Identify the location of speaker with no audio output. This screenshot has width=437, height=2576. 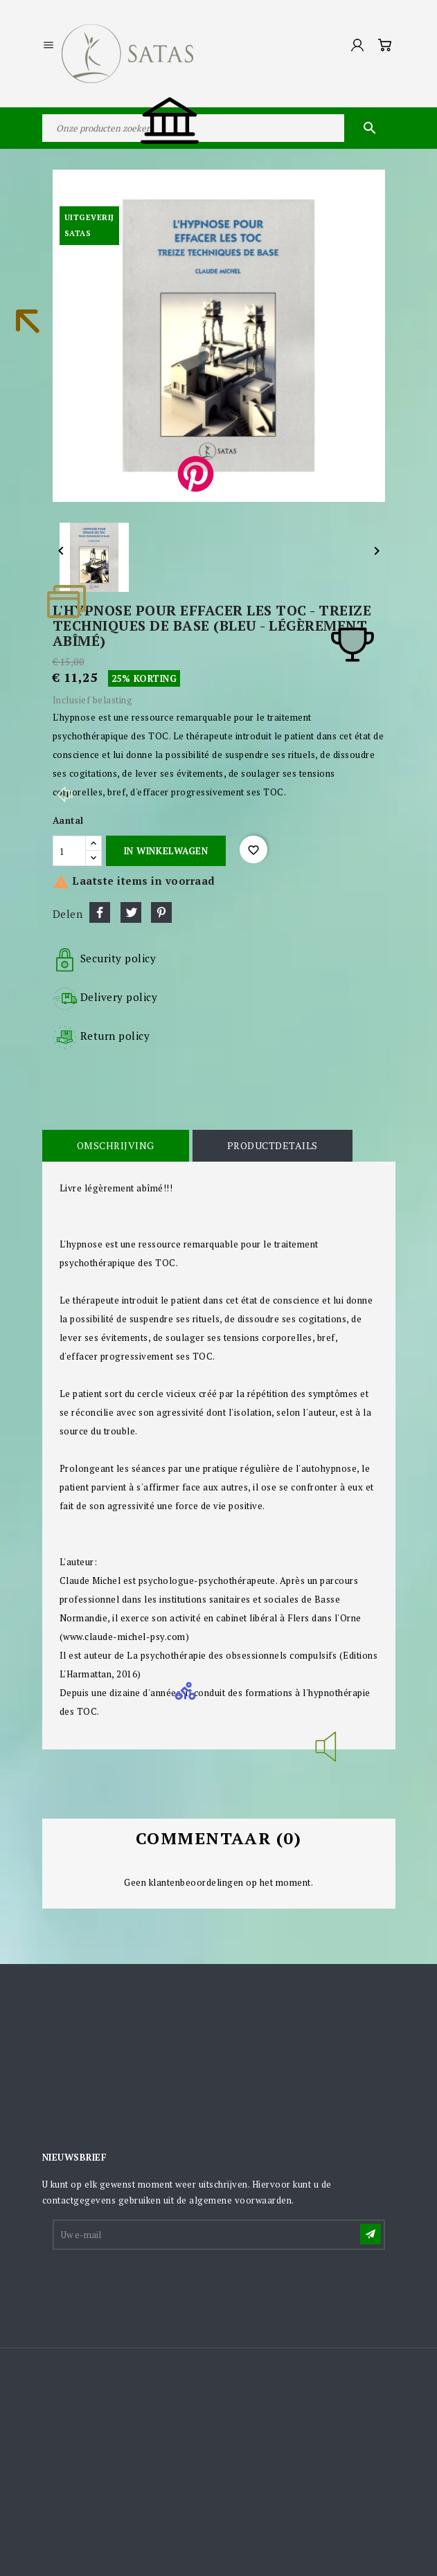
(332, 1747).